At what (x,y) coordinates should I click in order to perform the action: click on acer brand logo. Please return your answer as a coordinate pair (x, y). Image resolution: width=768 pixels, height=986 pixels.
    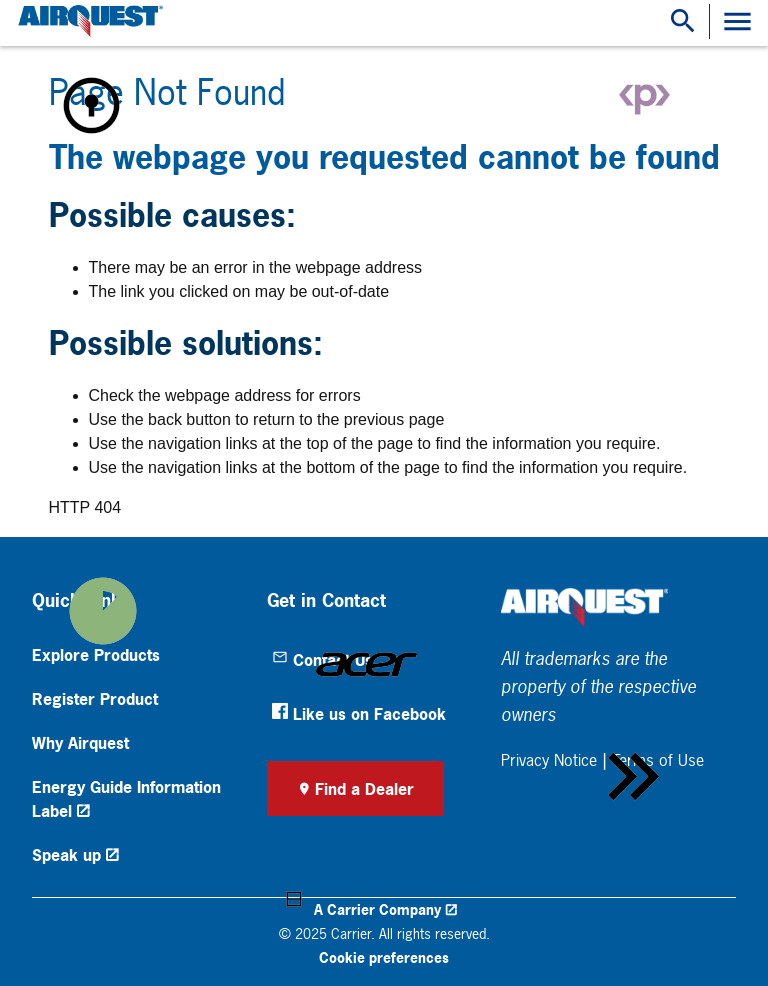
    Looking at the image, I should click on (366, 664).